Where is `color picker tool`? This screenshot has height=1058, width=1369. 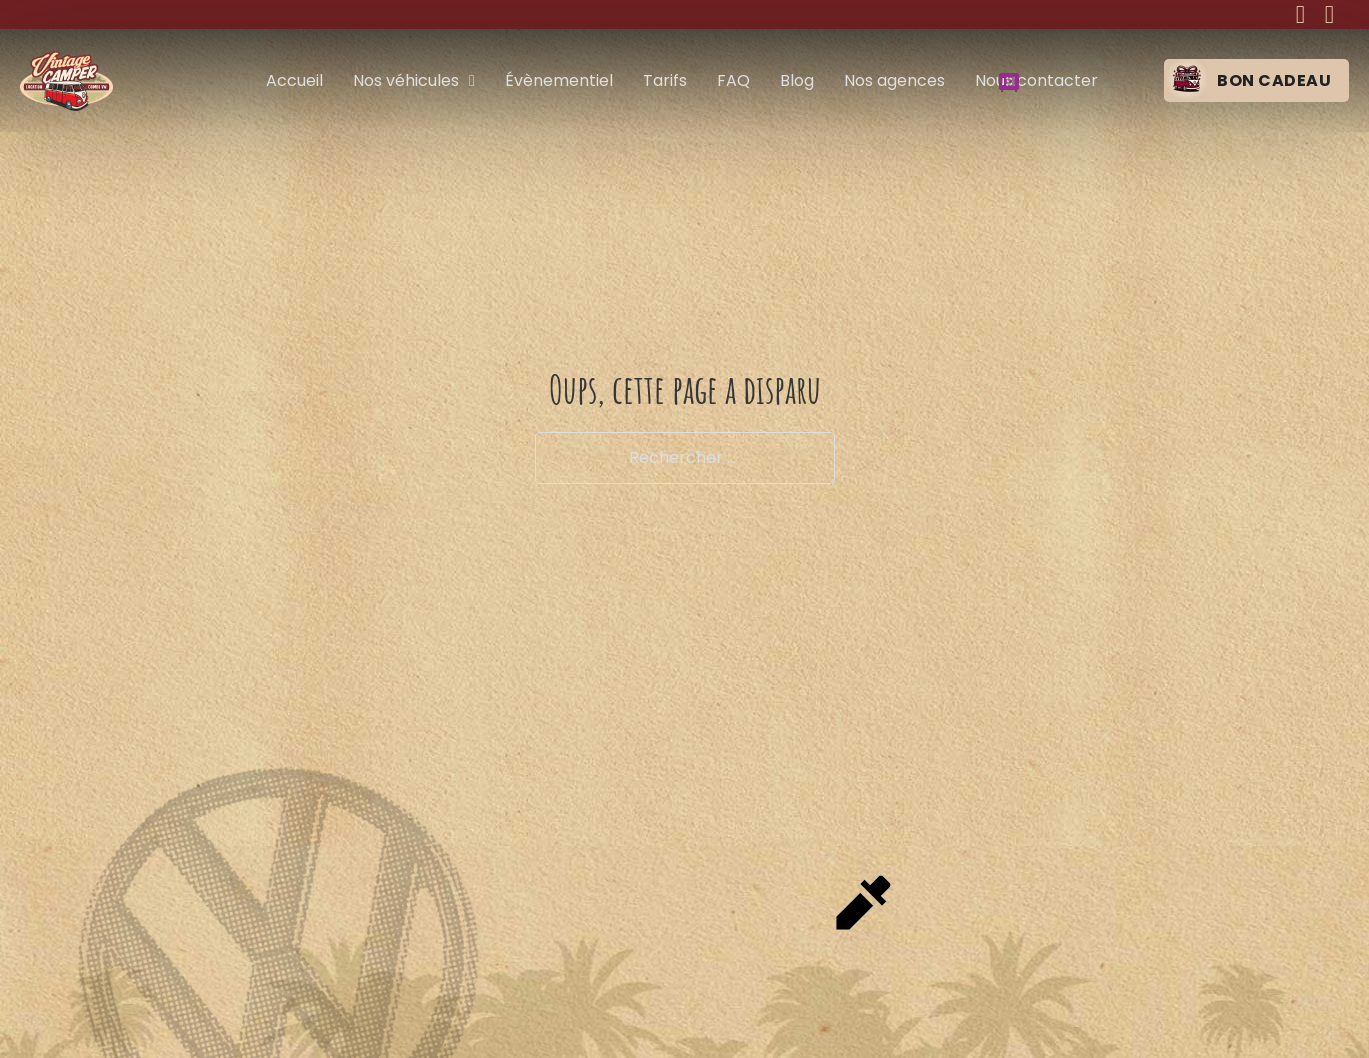 color picker tool is located at coordinates (864, 902).